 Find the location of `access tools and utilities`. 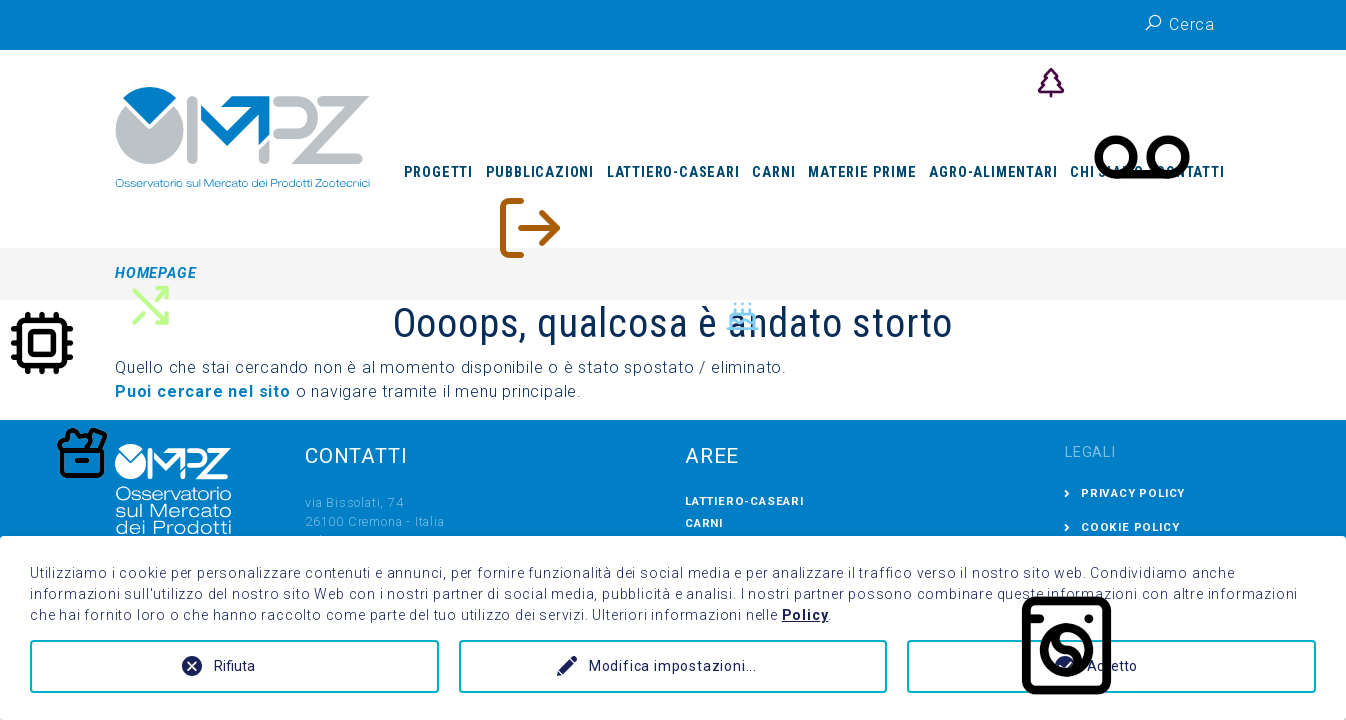

access tools and utilities is located at coordinates (82, 453).